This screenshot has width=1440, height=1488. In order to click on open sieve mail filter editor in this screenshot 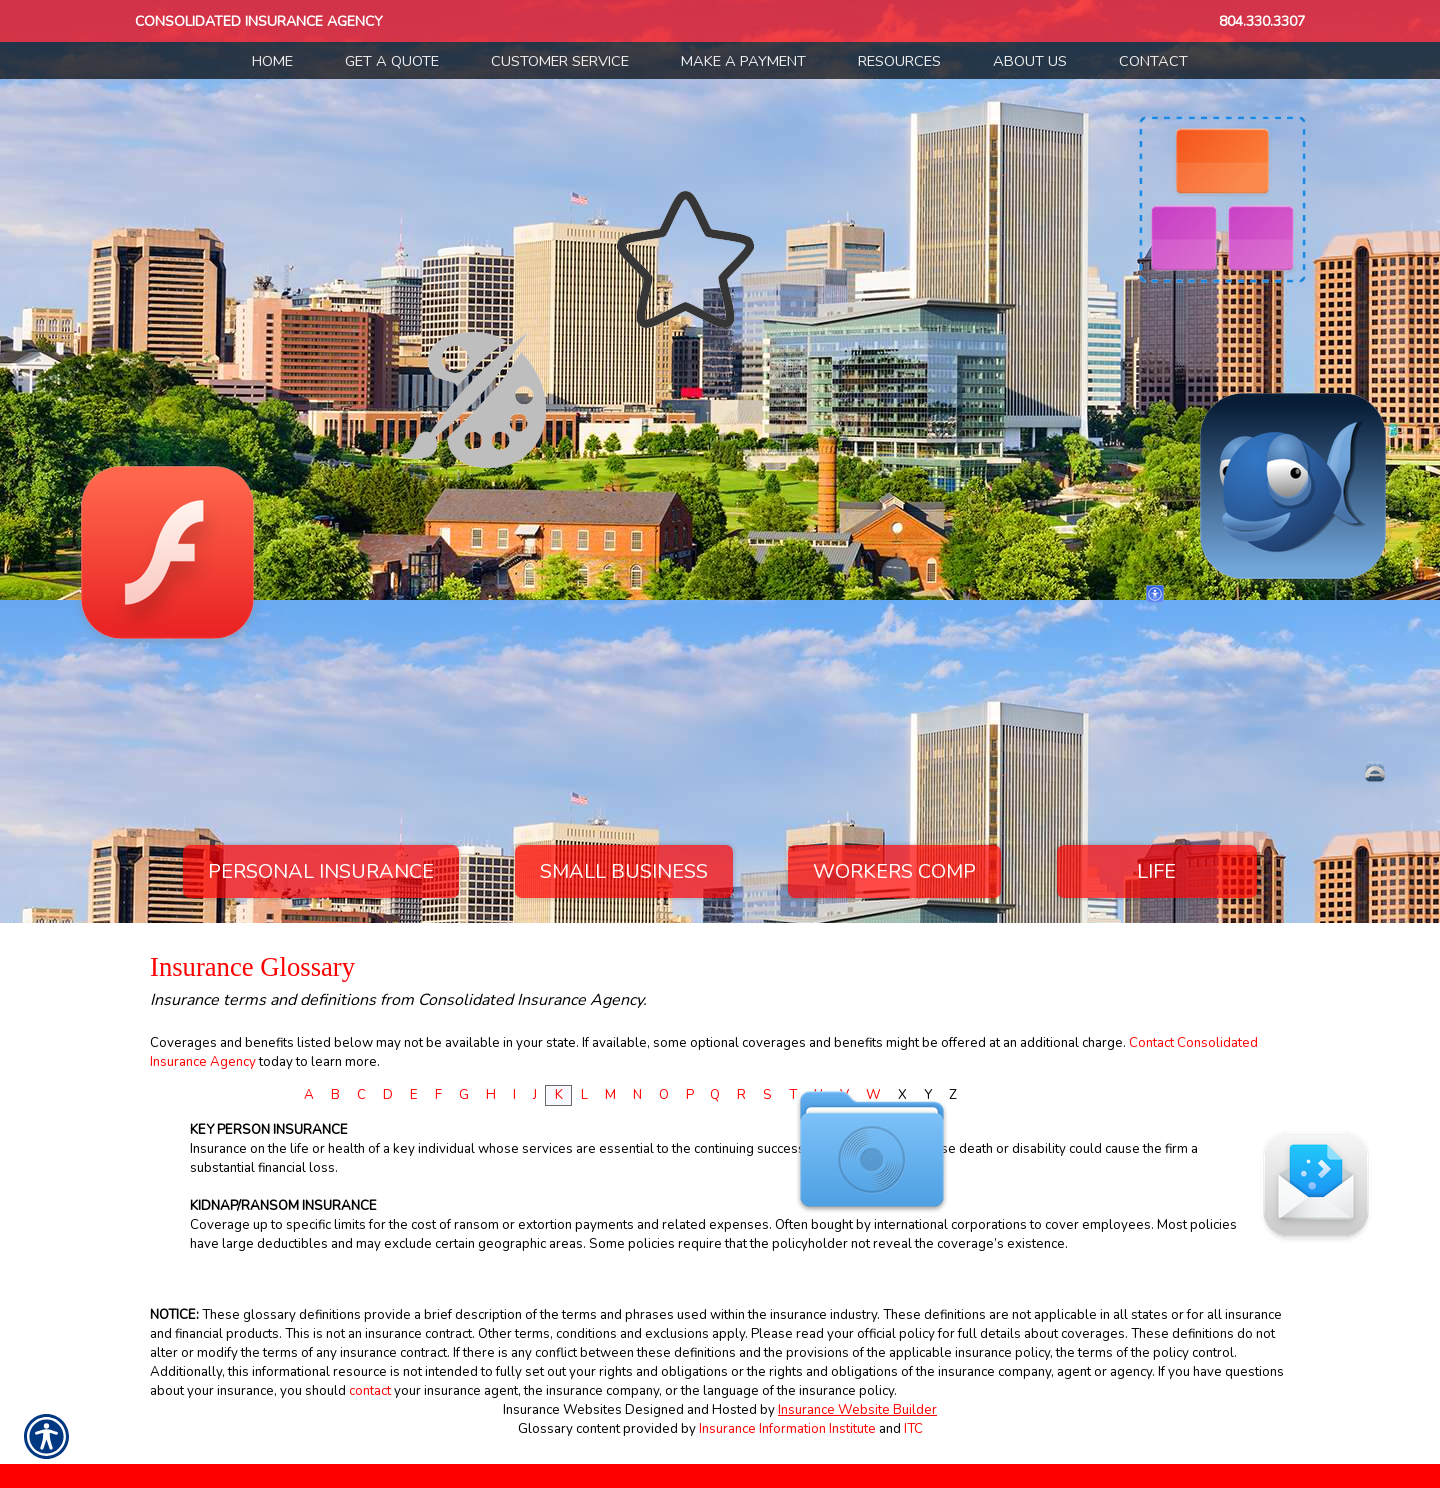, I will do `click(1316, 1184)`.